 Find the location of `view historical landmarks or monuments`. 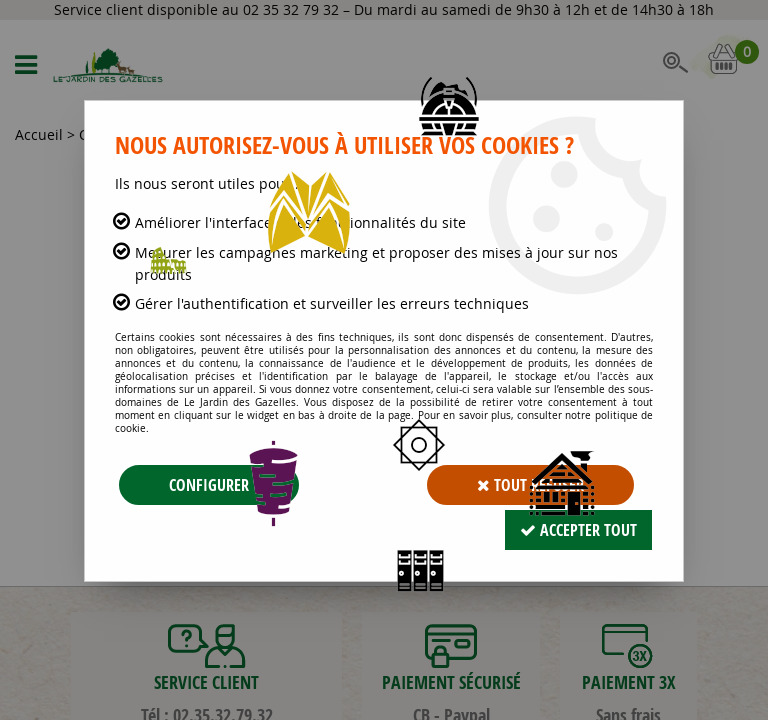

view historical landmarks or monuments is located at coordinates (168, 260).